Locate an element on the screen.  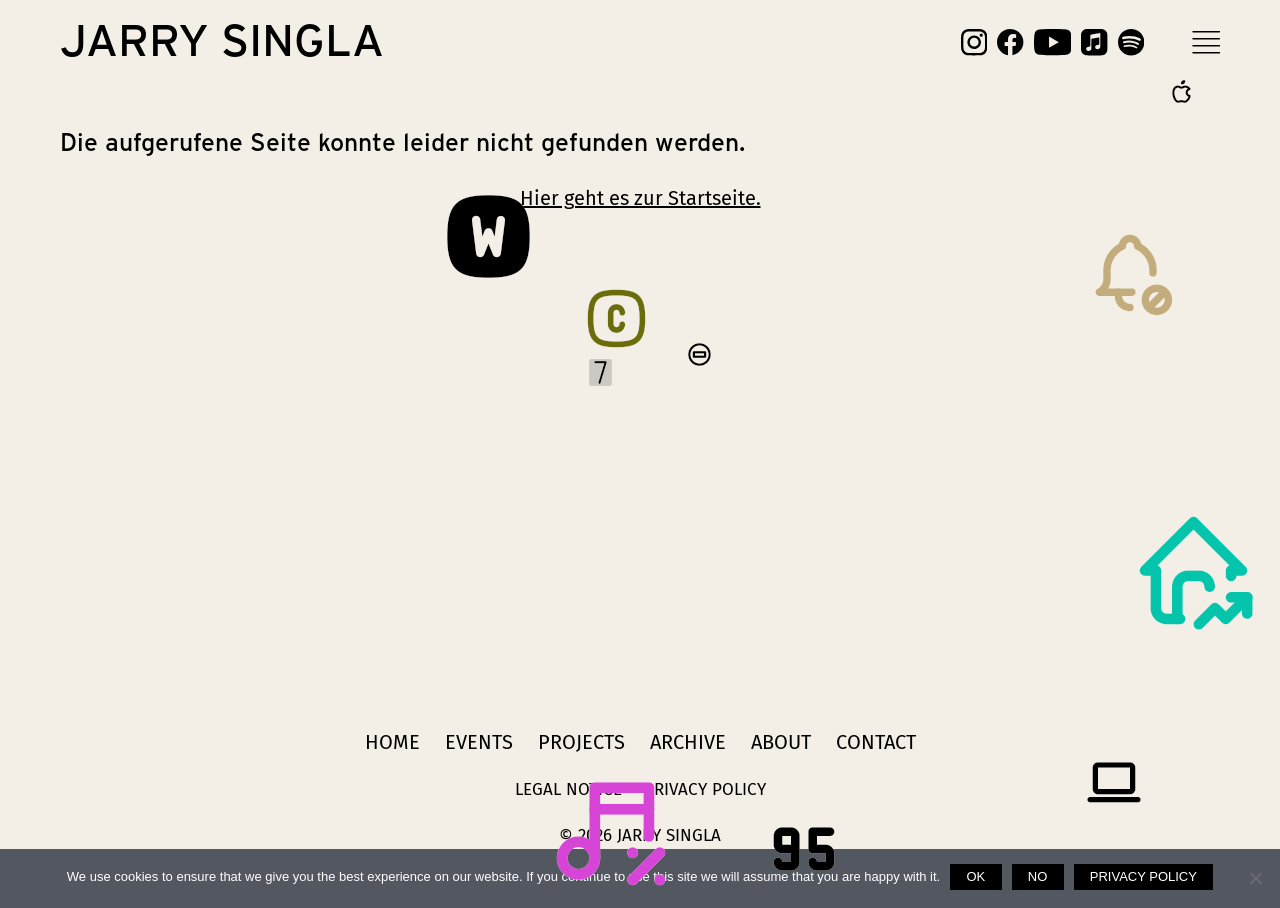
mute or disable notifications is located at coordinates (1130, 273).